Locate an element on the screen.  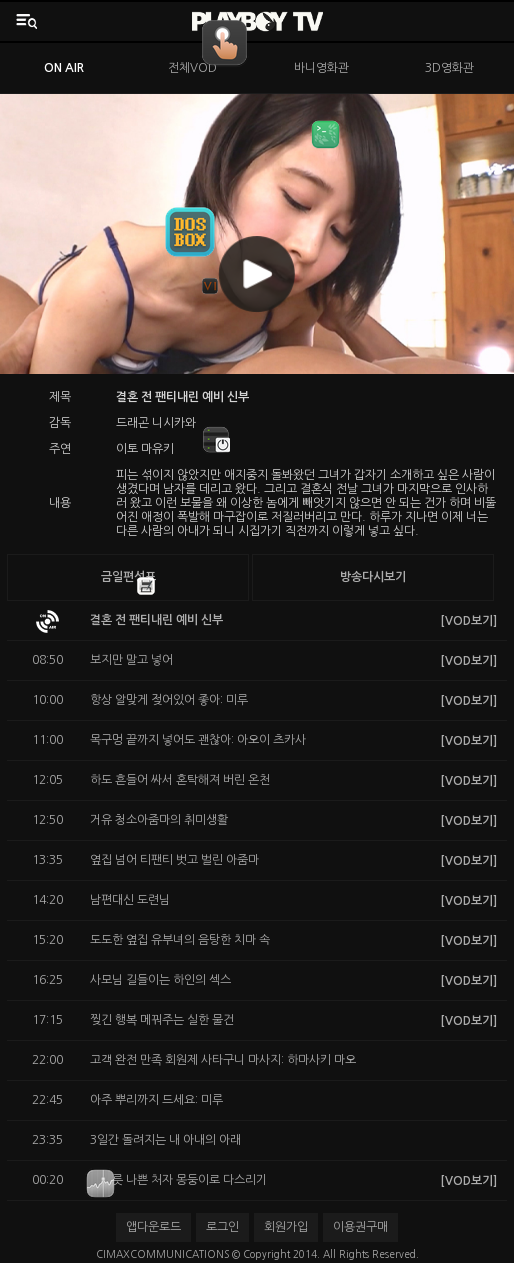
launch DOSBox emulator to run classic DOS games and software is located at coordinates (190, 232).